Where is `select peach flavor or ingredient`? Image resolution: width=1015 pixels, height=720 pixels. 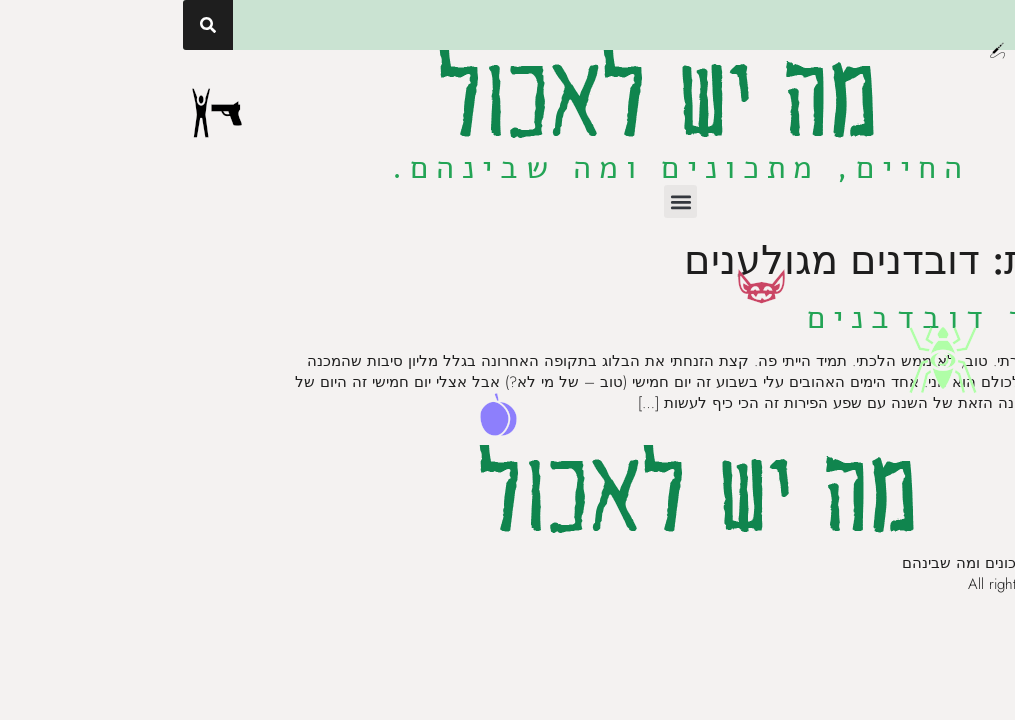 select peach flavor or ingredient is located at coordinates (498, 414).